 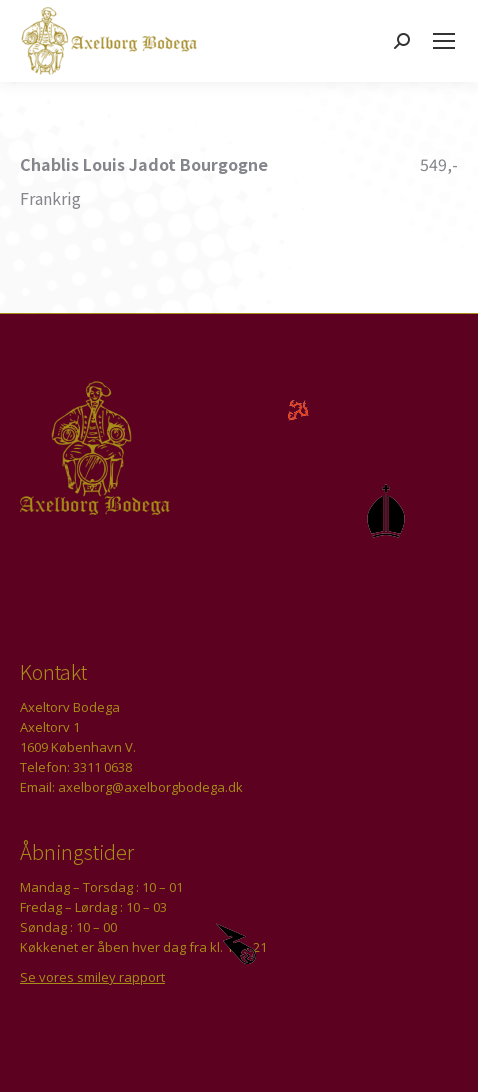 I want to click on indicates religious or papal content, so click(x=386, y=511).